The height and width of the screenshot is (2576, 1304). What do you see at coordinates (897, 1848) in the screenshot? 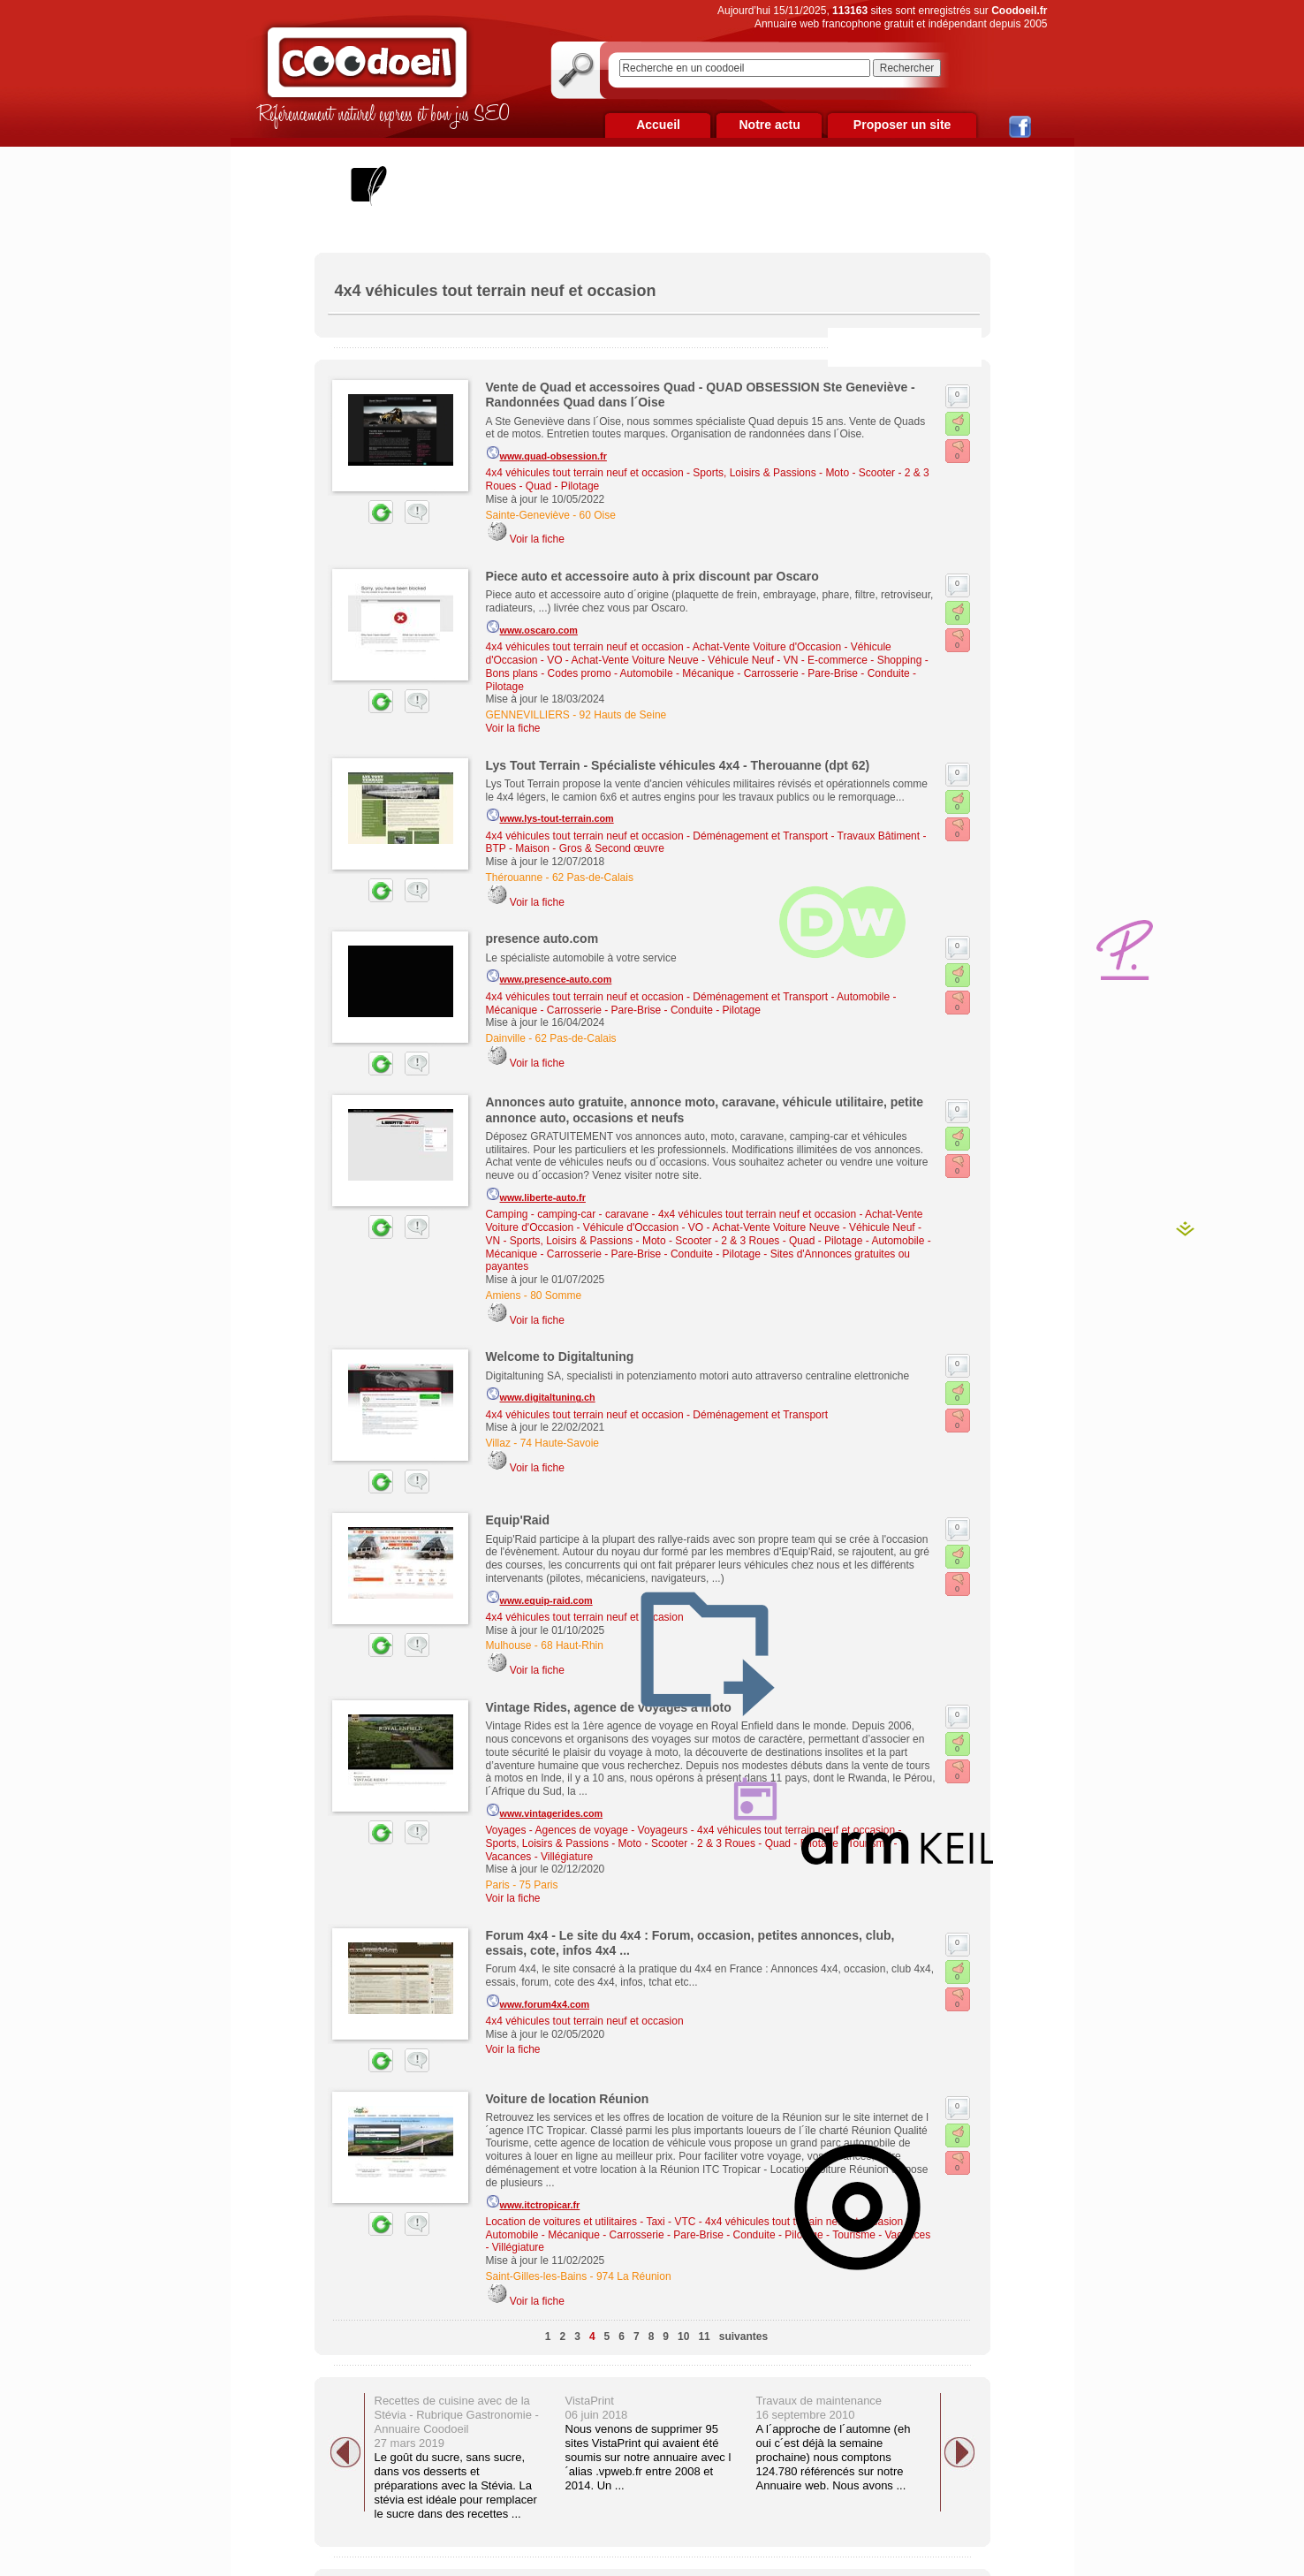
I see `arm keil brand logo` at bounding box center [897, 1848].